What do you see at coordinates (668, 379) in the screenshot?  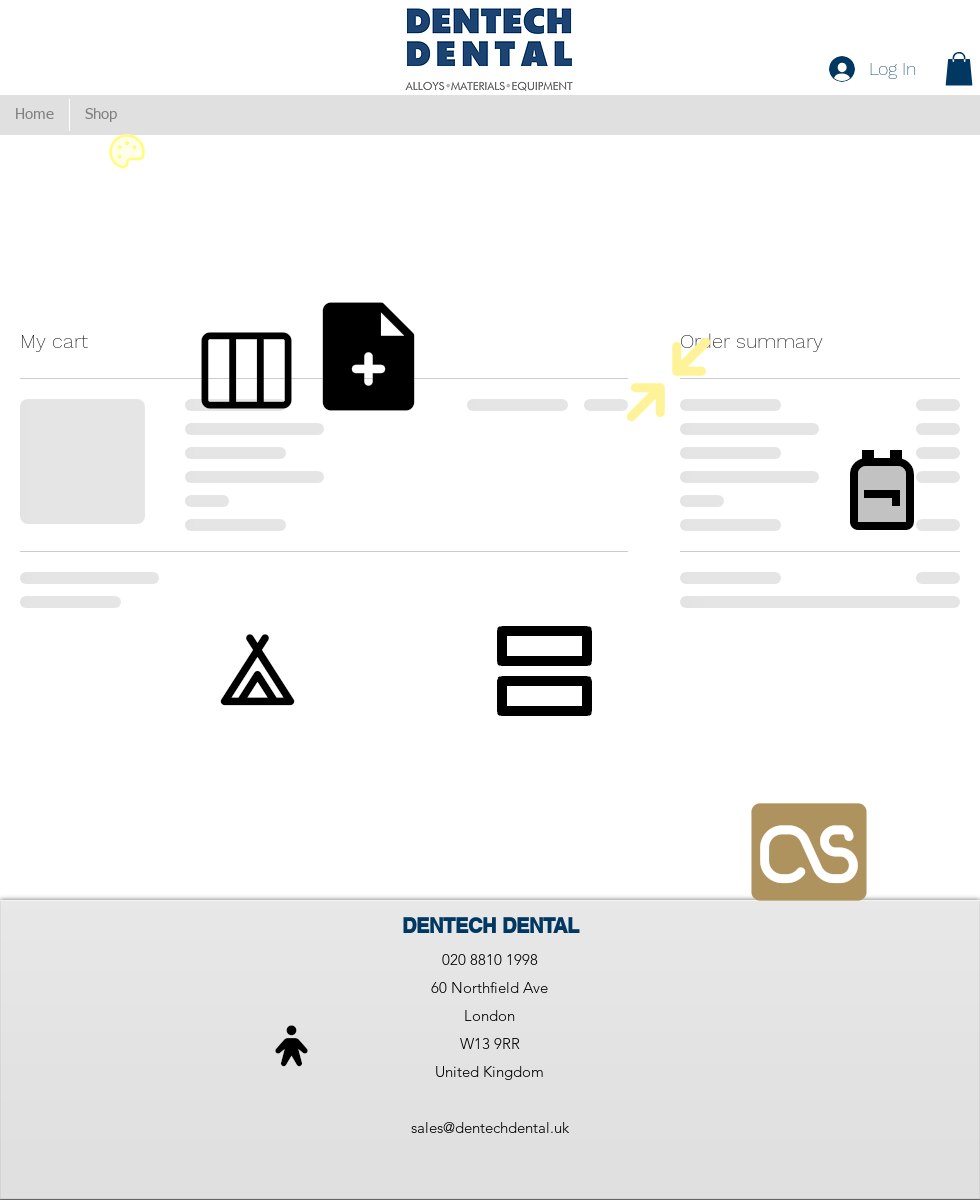 I see `minimize or collapse the current window` at bounding box center [668, 379].